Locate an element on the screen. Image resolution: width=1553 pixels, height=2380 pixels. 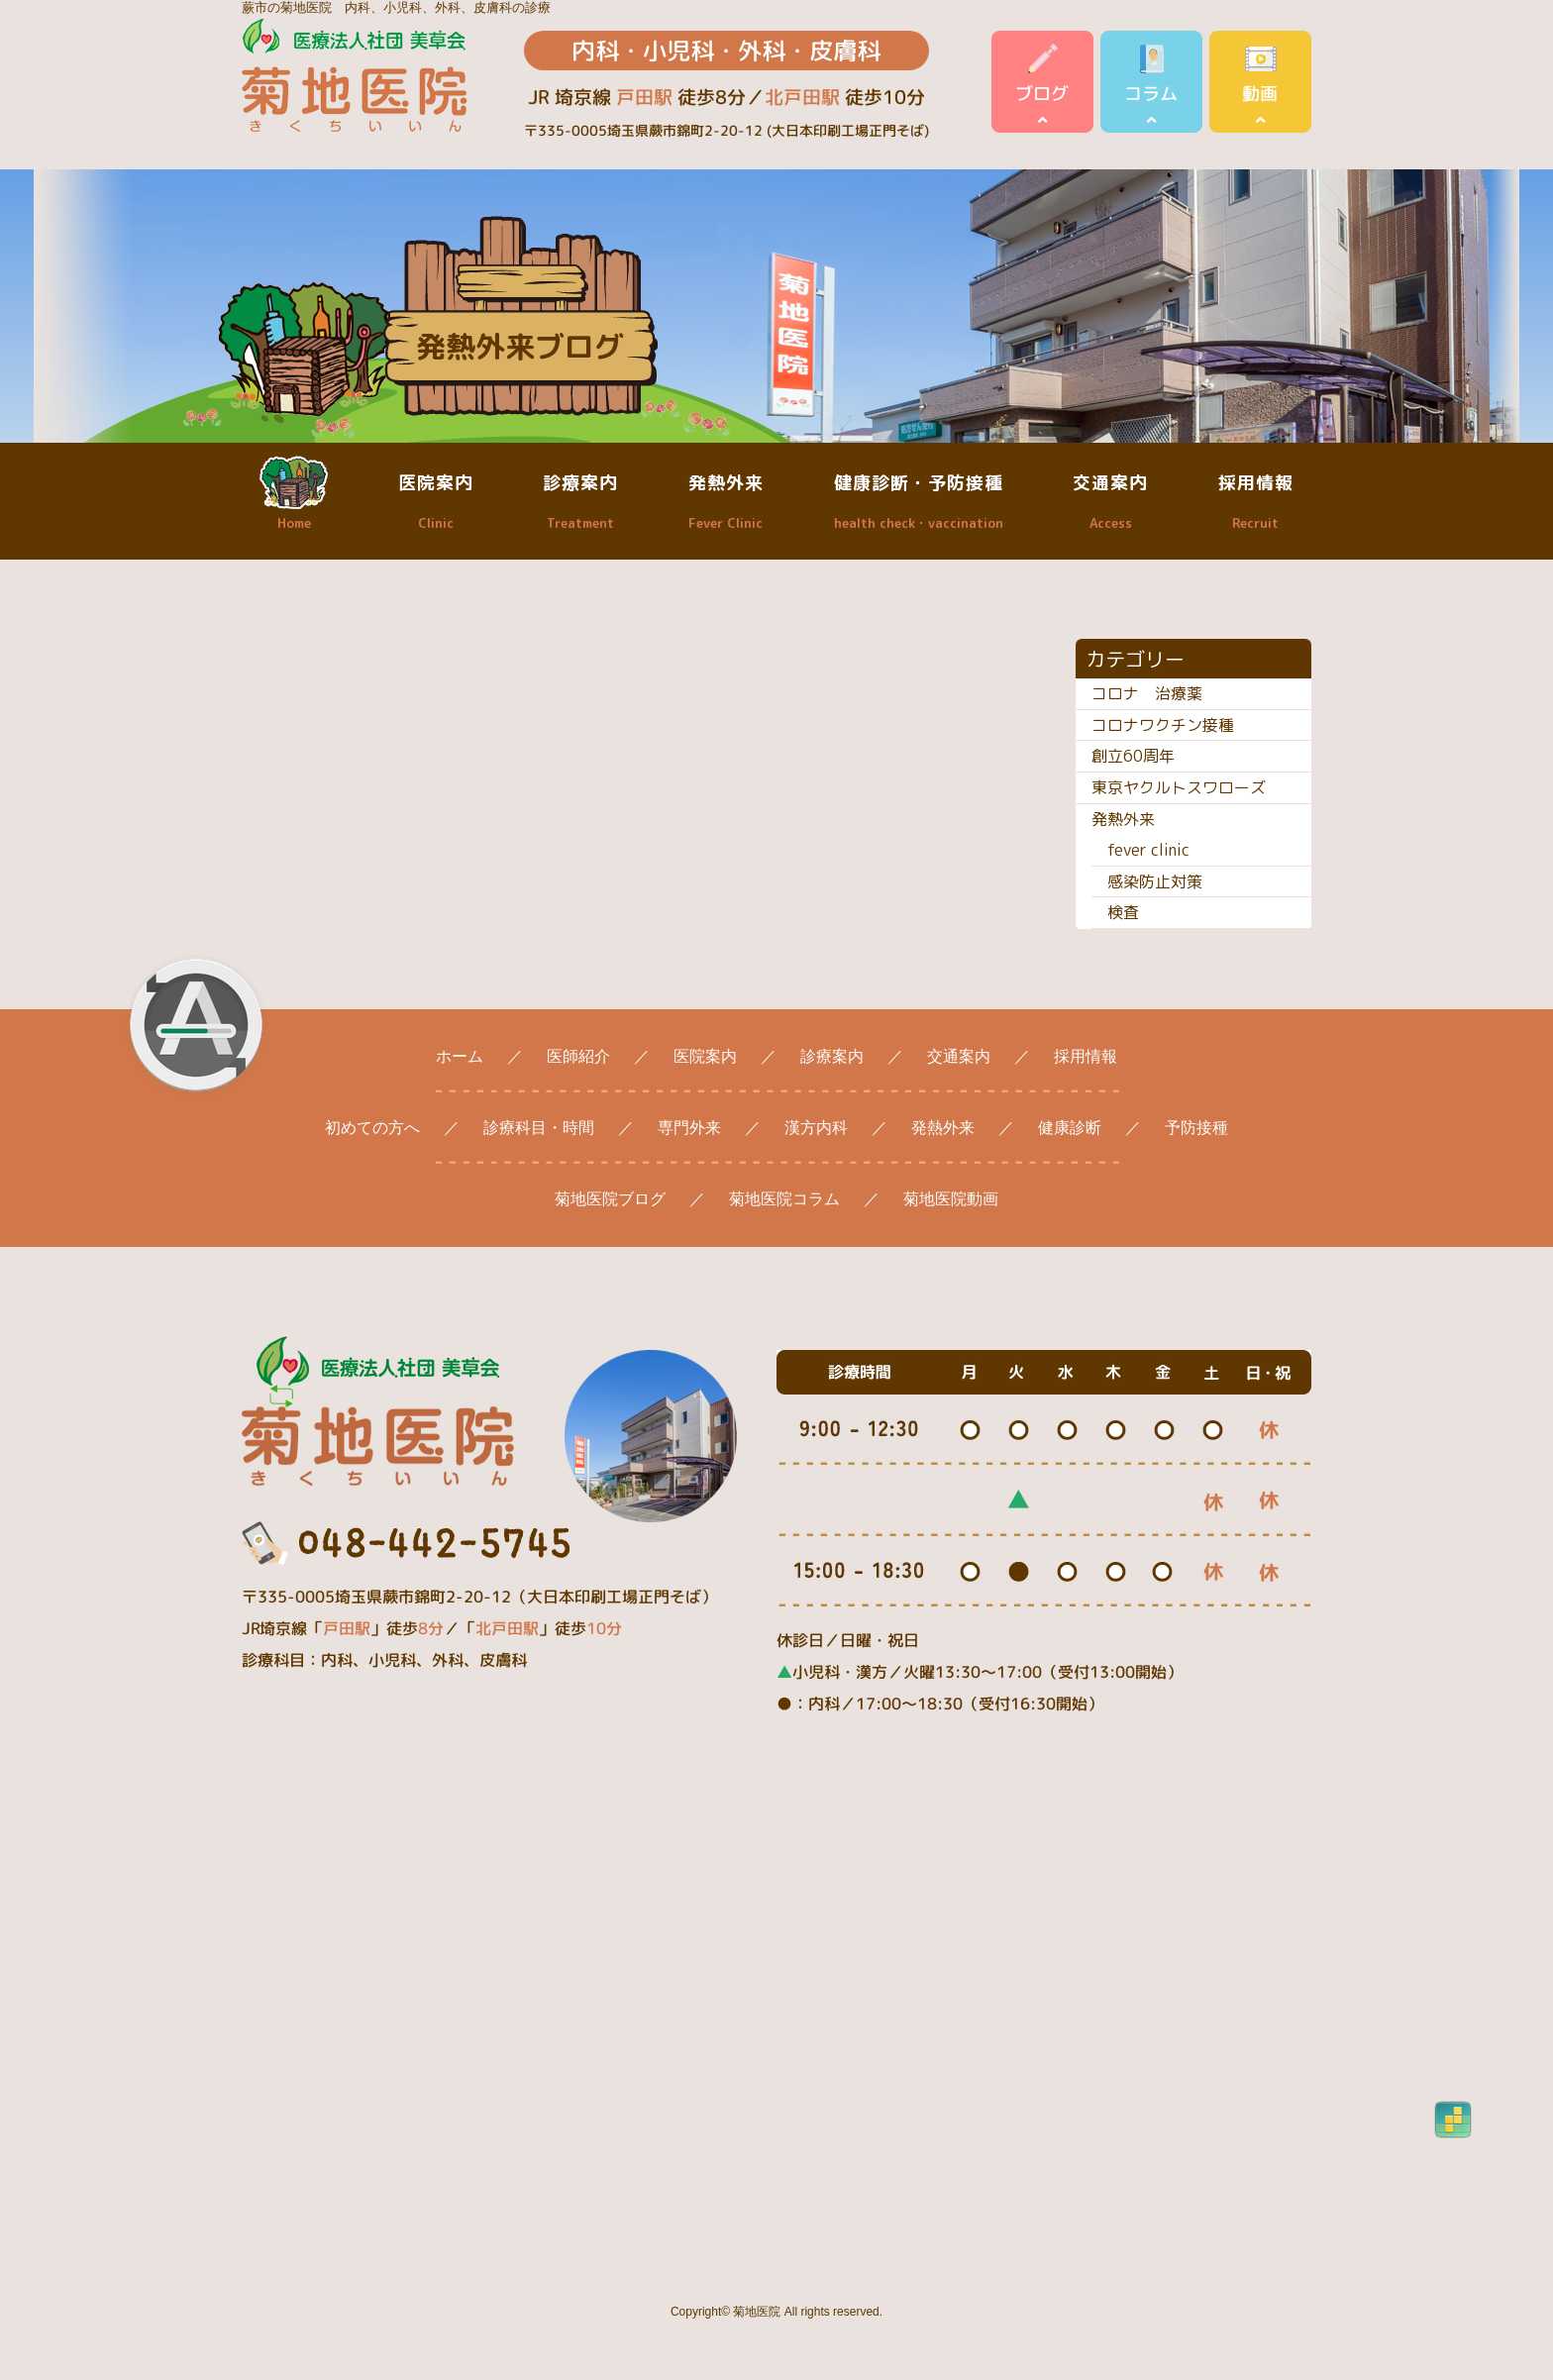
launch quadrapassel tetris-style puzzle game is located at coordinates (1453, 2120).